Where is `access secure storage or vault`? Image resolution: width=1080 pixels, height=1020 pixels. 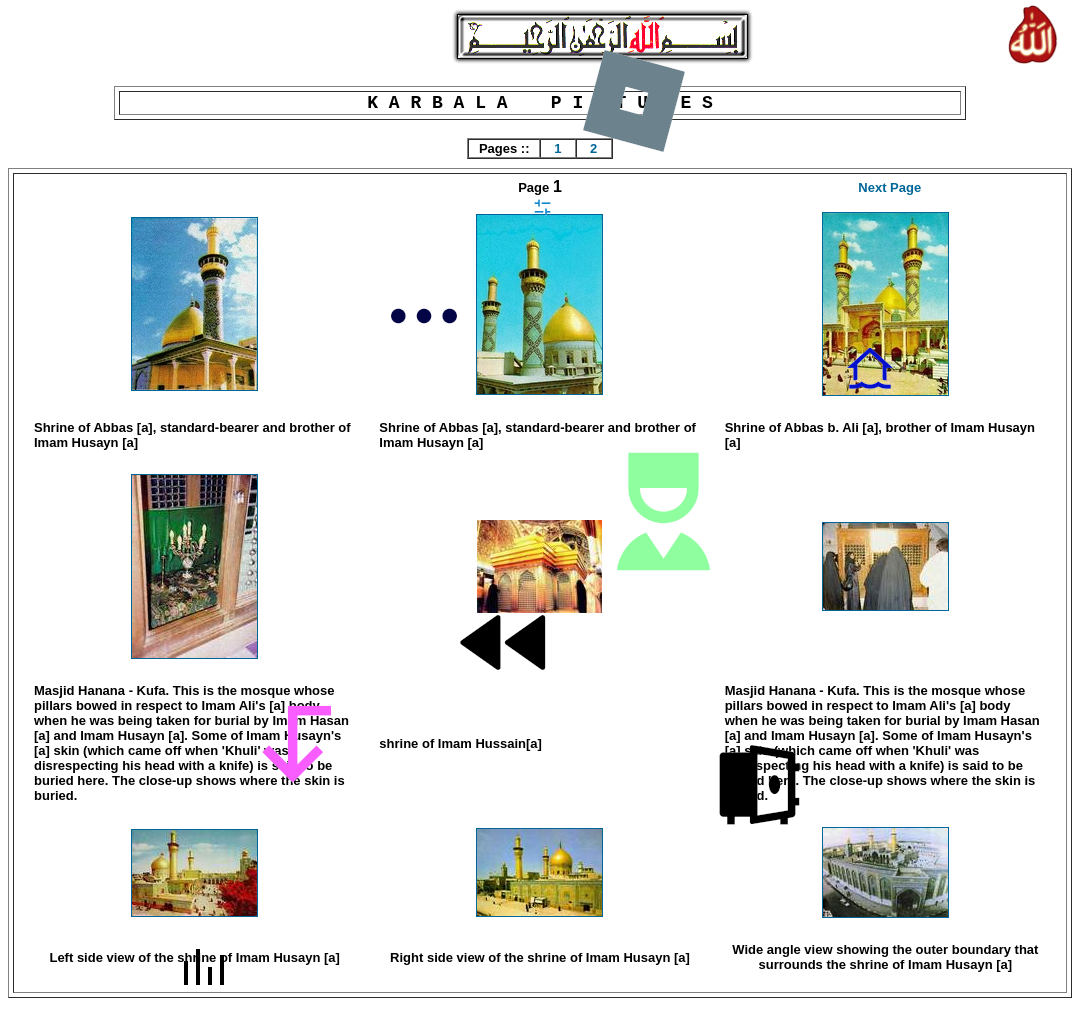
access secure storage or vault is located at coordinates (757, 786).